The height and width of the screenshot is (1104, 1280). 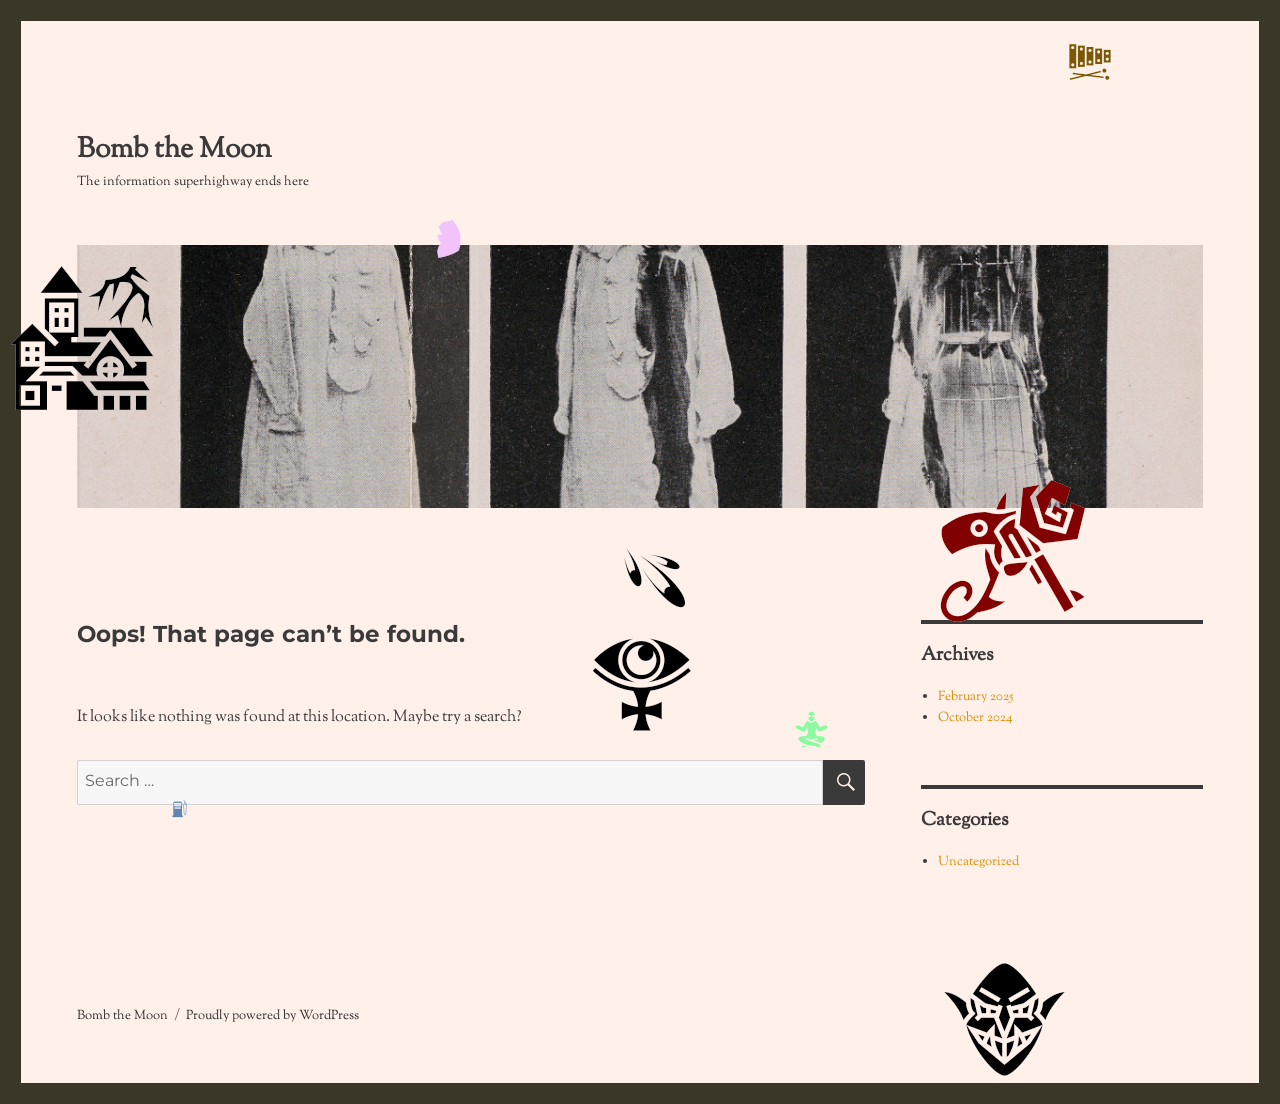 What do you see at coordinates (82, 338) in the screenshot?
I see `access haunted house level or spooky game area` at bounding box center [82, 338].